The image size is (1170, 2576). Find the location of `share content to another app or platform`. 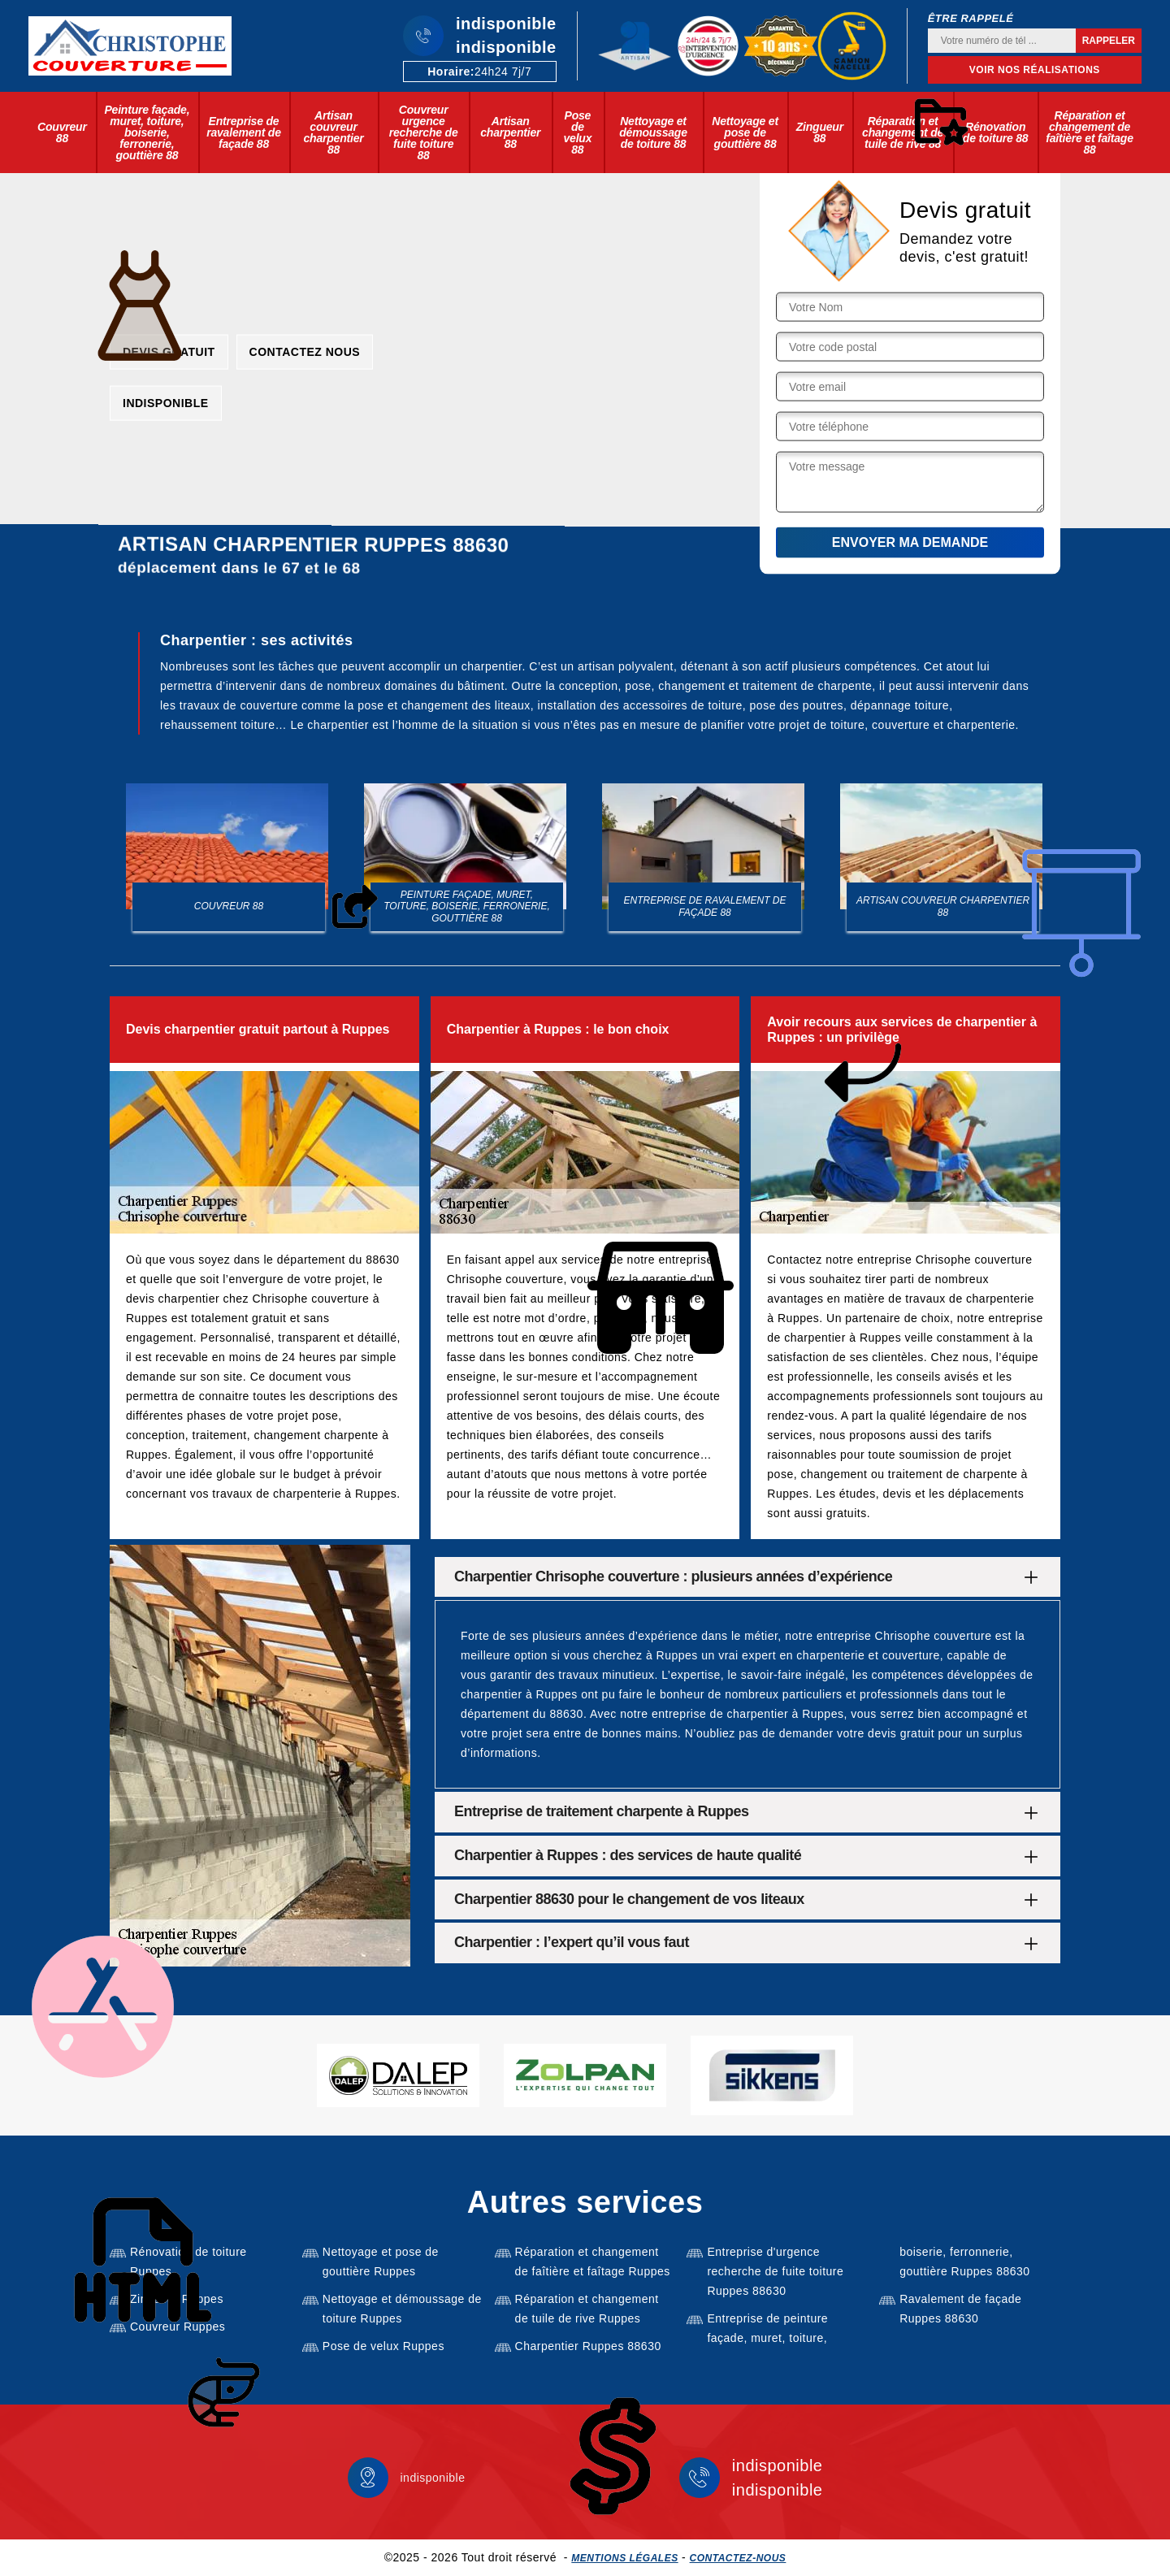

share content to another app or platform is located at coordinates (353, 906).